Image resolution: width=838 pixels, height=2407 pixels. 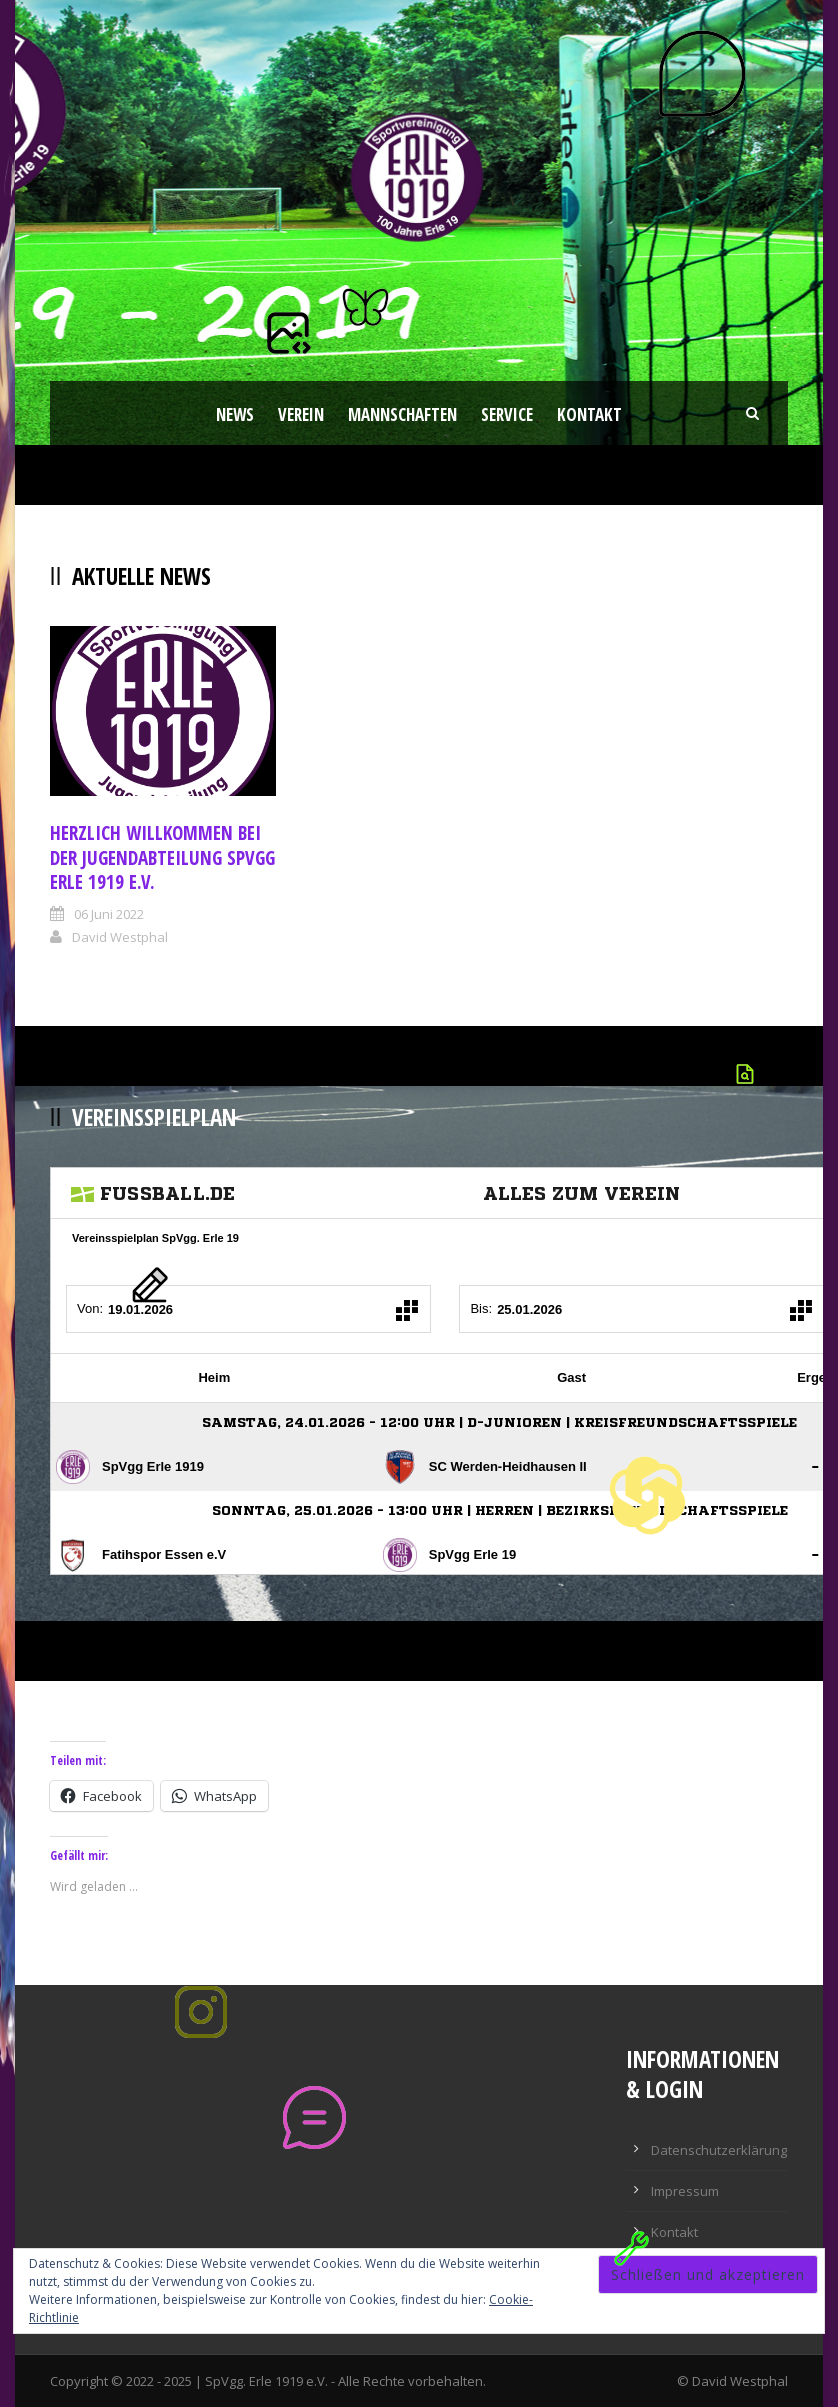 What do you see at coordinates (631, 2248) in the screenshot?
I see `access settings or configuration options` at bounding box center [631, 2248].